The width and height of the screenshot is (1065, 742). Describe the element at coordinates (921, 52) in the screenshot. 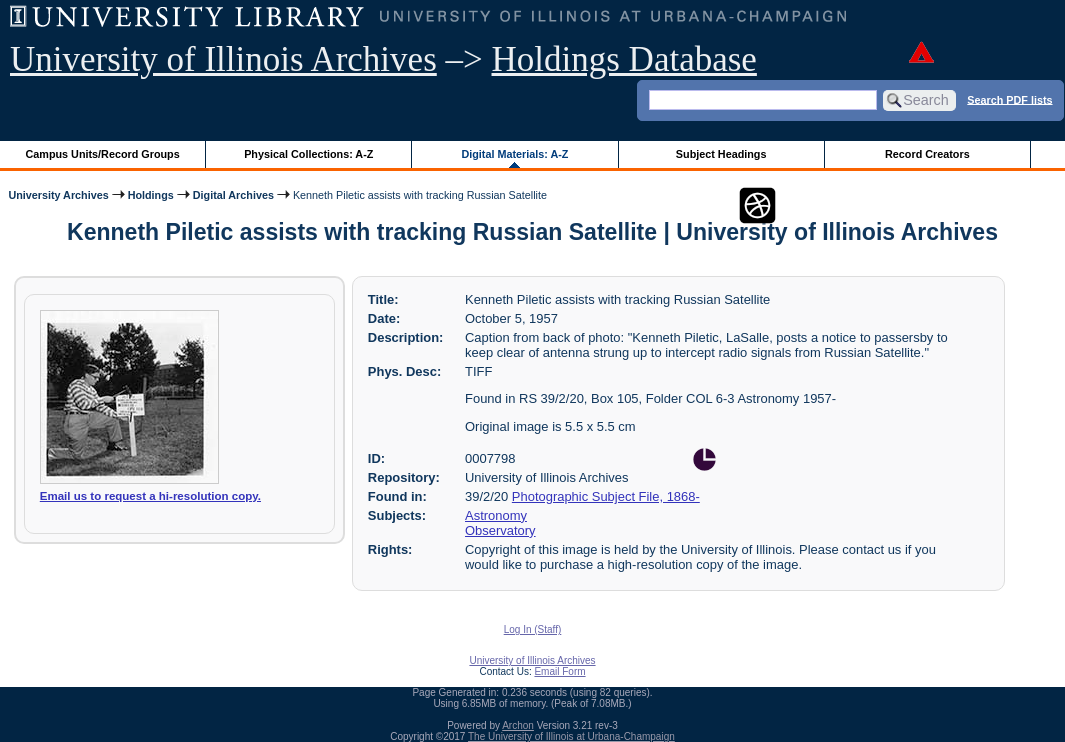

I see `view campground or camping locations` at that location.